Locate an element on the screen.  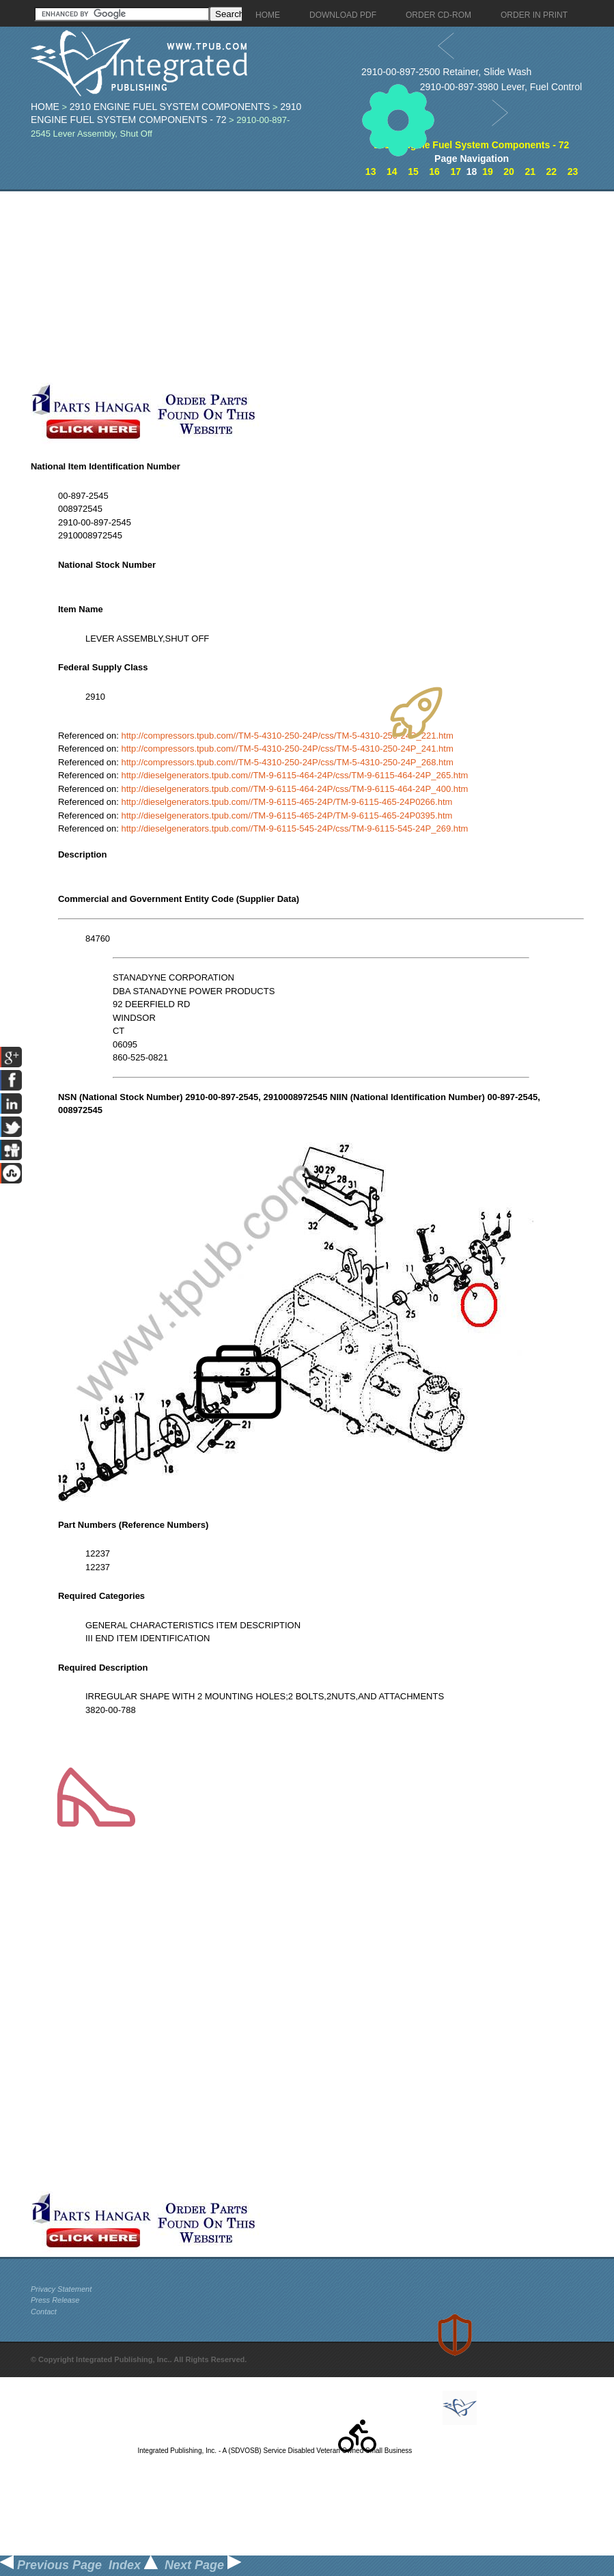
partial security or protection enabled is located at coordinates (455, 2335).